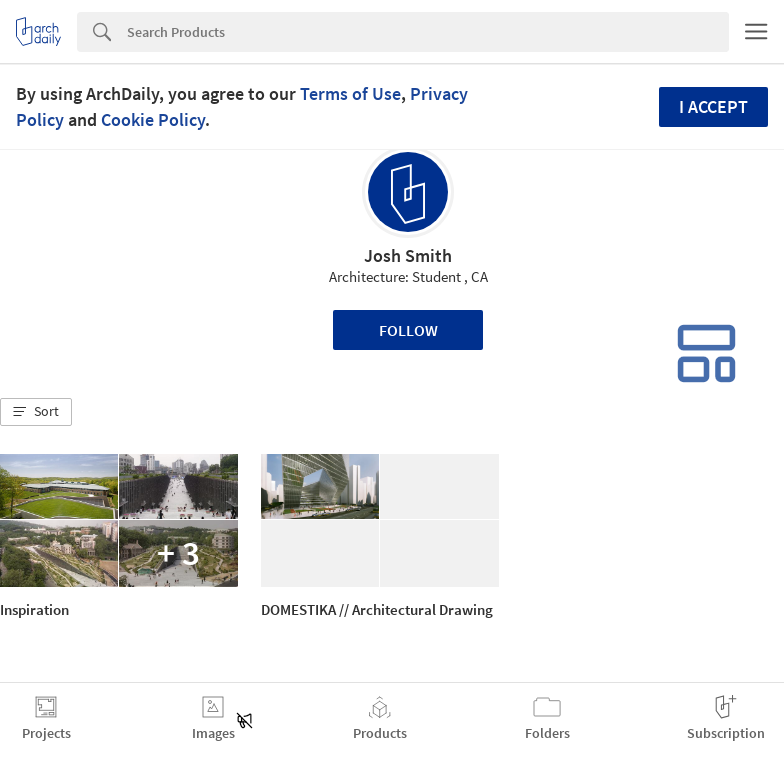 The height and width of the screenshot is (757, 784). What do you see at coordinates (706, 353) in the screenshot?
I see `select a page layout template` at bounding box center [706, 353].